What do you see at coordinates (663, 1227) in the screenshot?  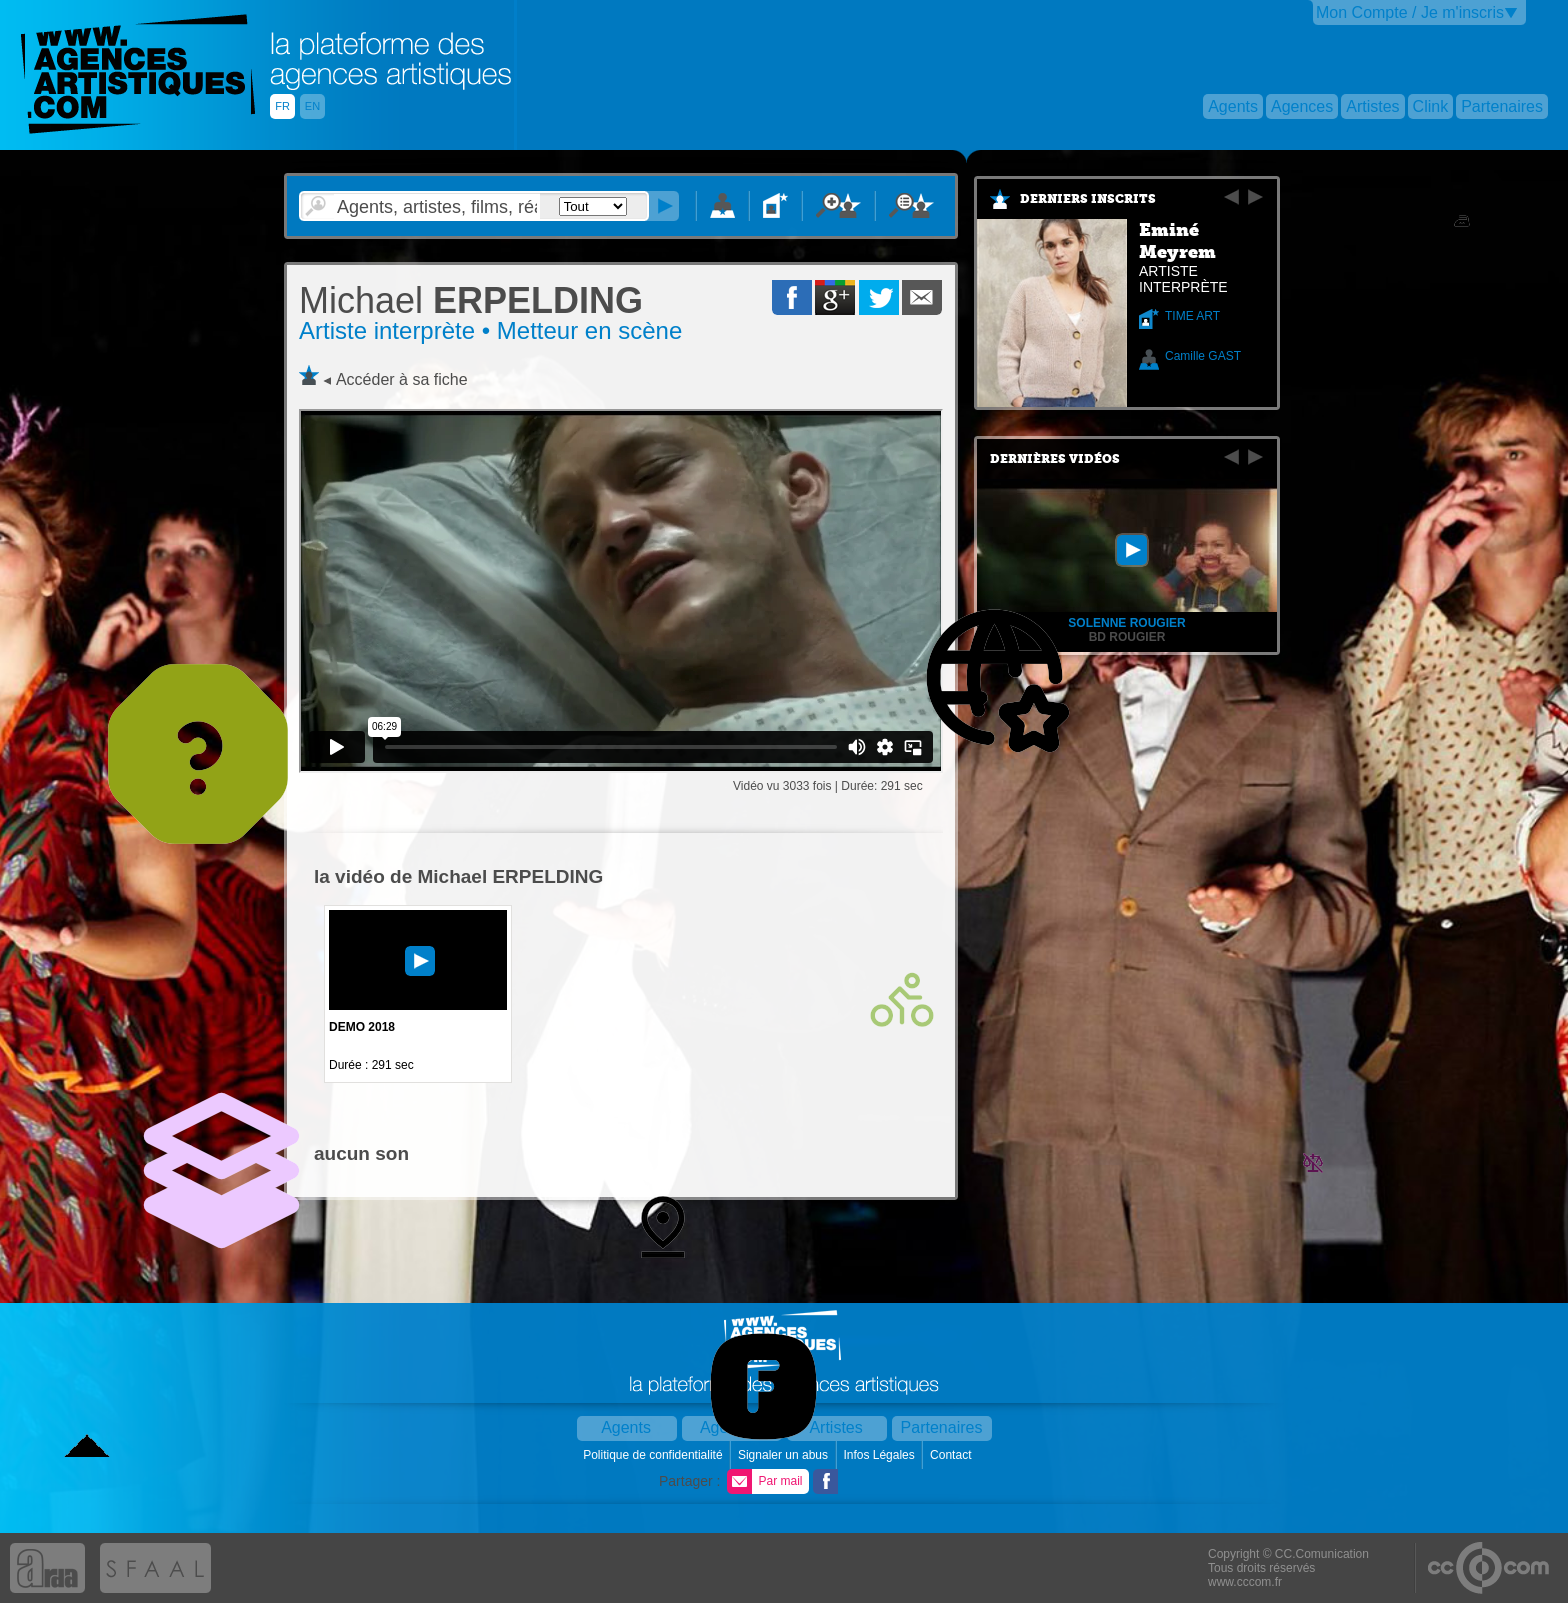 I see `drop a pin on the map` at bounding box center [663, 1227].